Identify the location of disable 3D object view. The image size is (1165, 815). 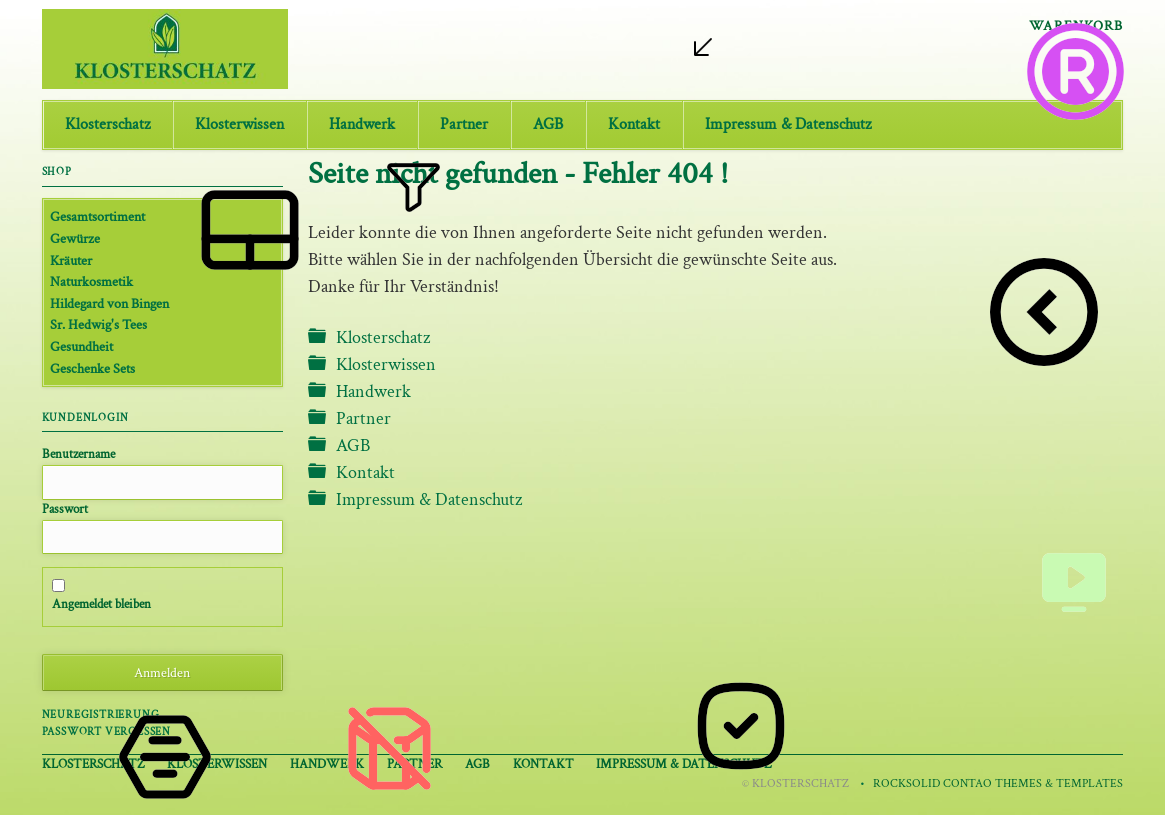
(389, 748).